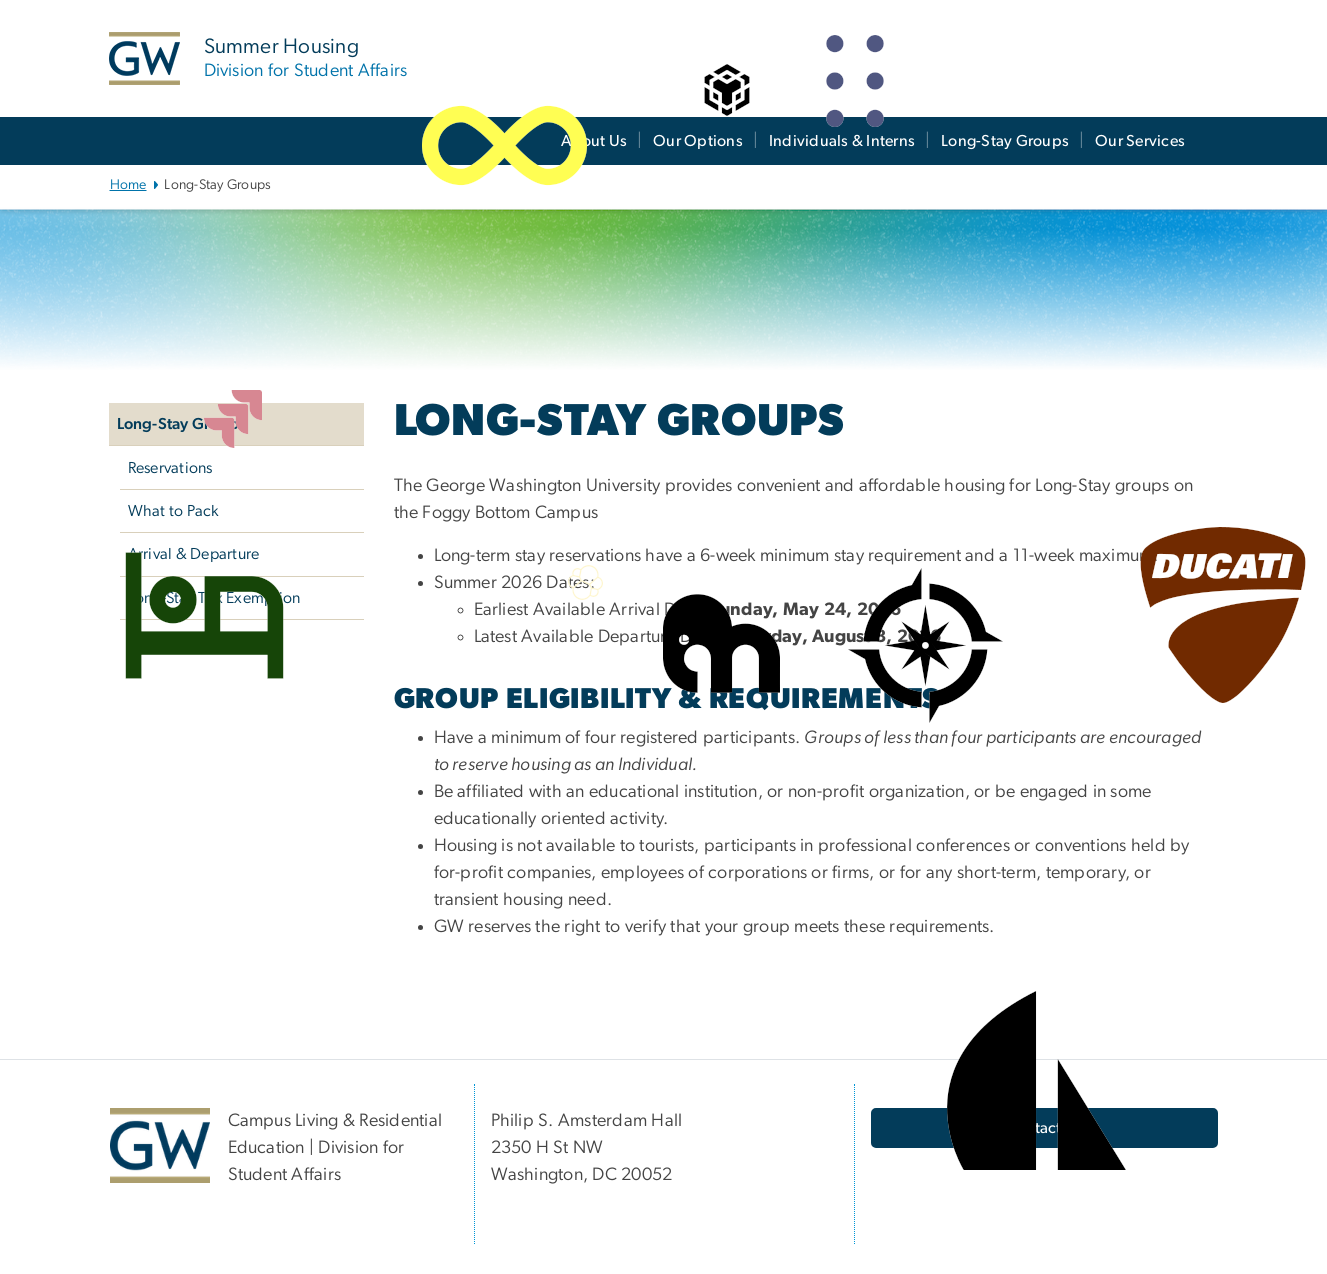 This screenshot has width=1327, height=1274. Describe the element at coordinates (585, 582) in the screenshot. I see `elastic company logo` at that location.